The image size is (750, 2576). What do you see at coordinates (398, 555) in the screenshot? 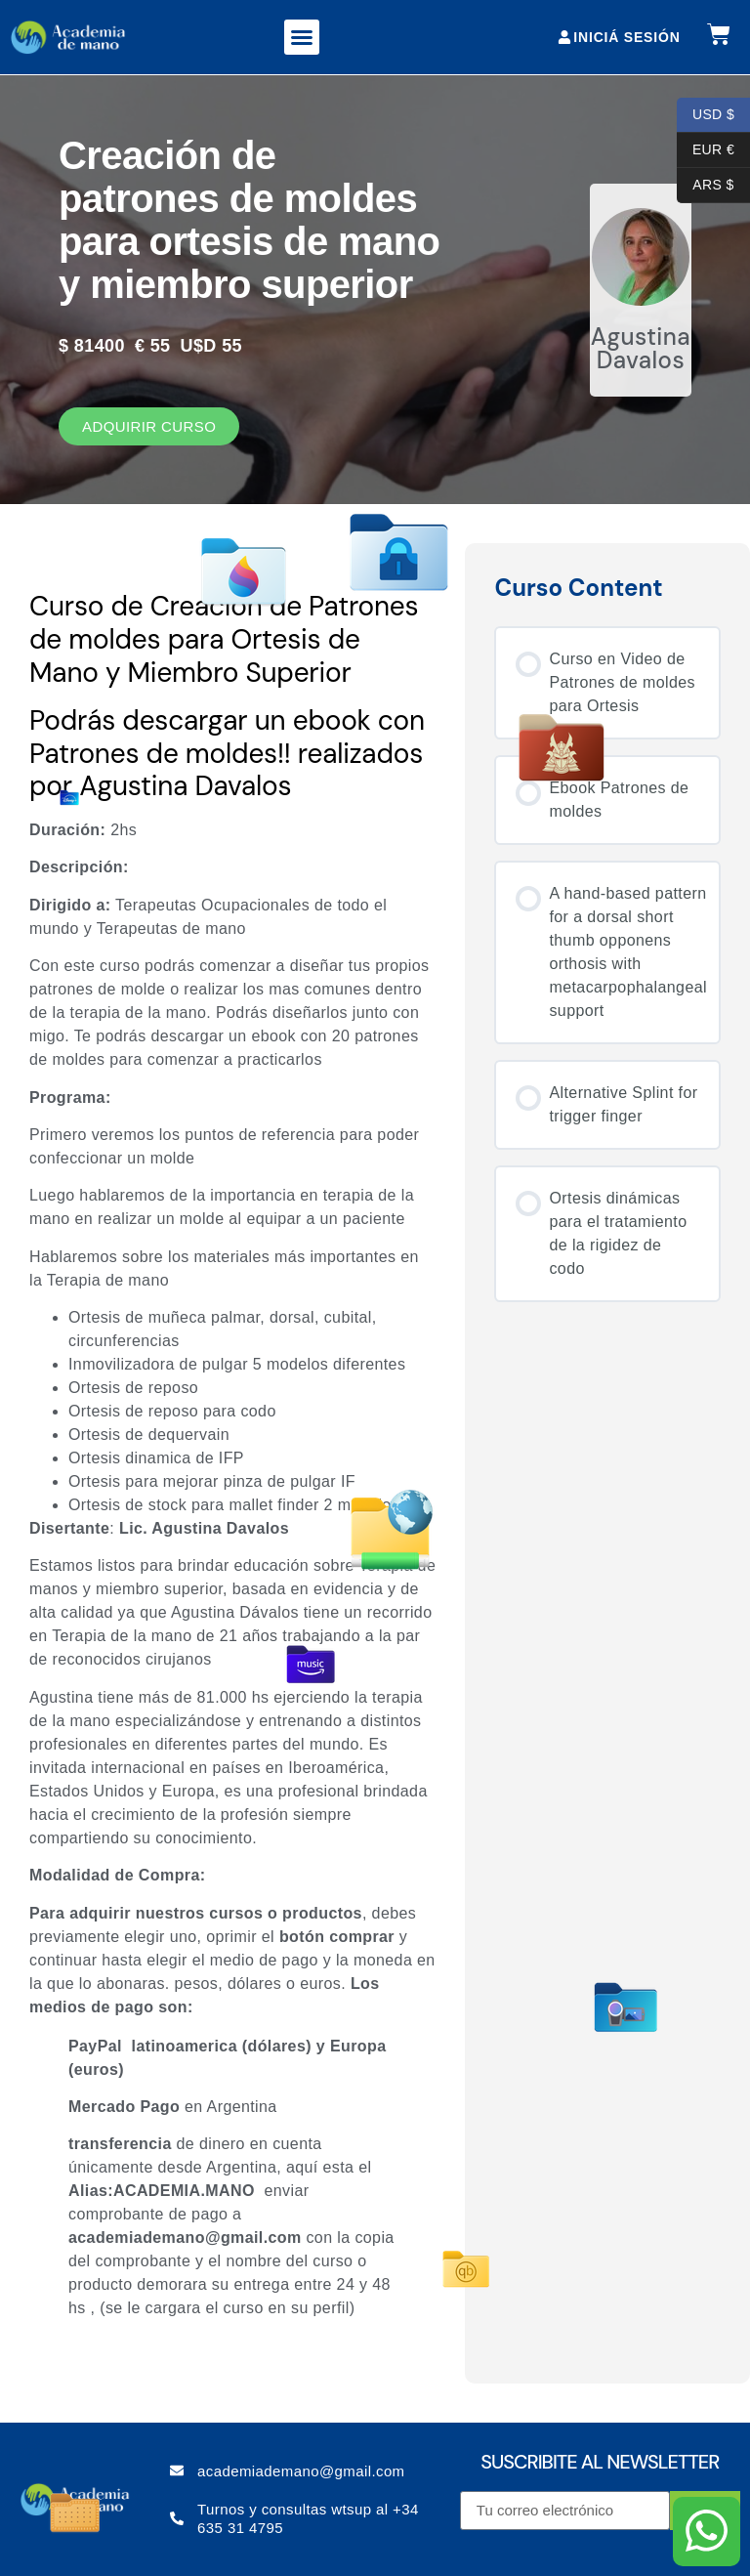
I see `access microsoft intune company portal managed files` at bounding box center [398, 555].